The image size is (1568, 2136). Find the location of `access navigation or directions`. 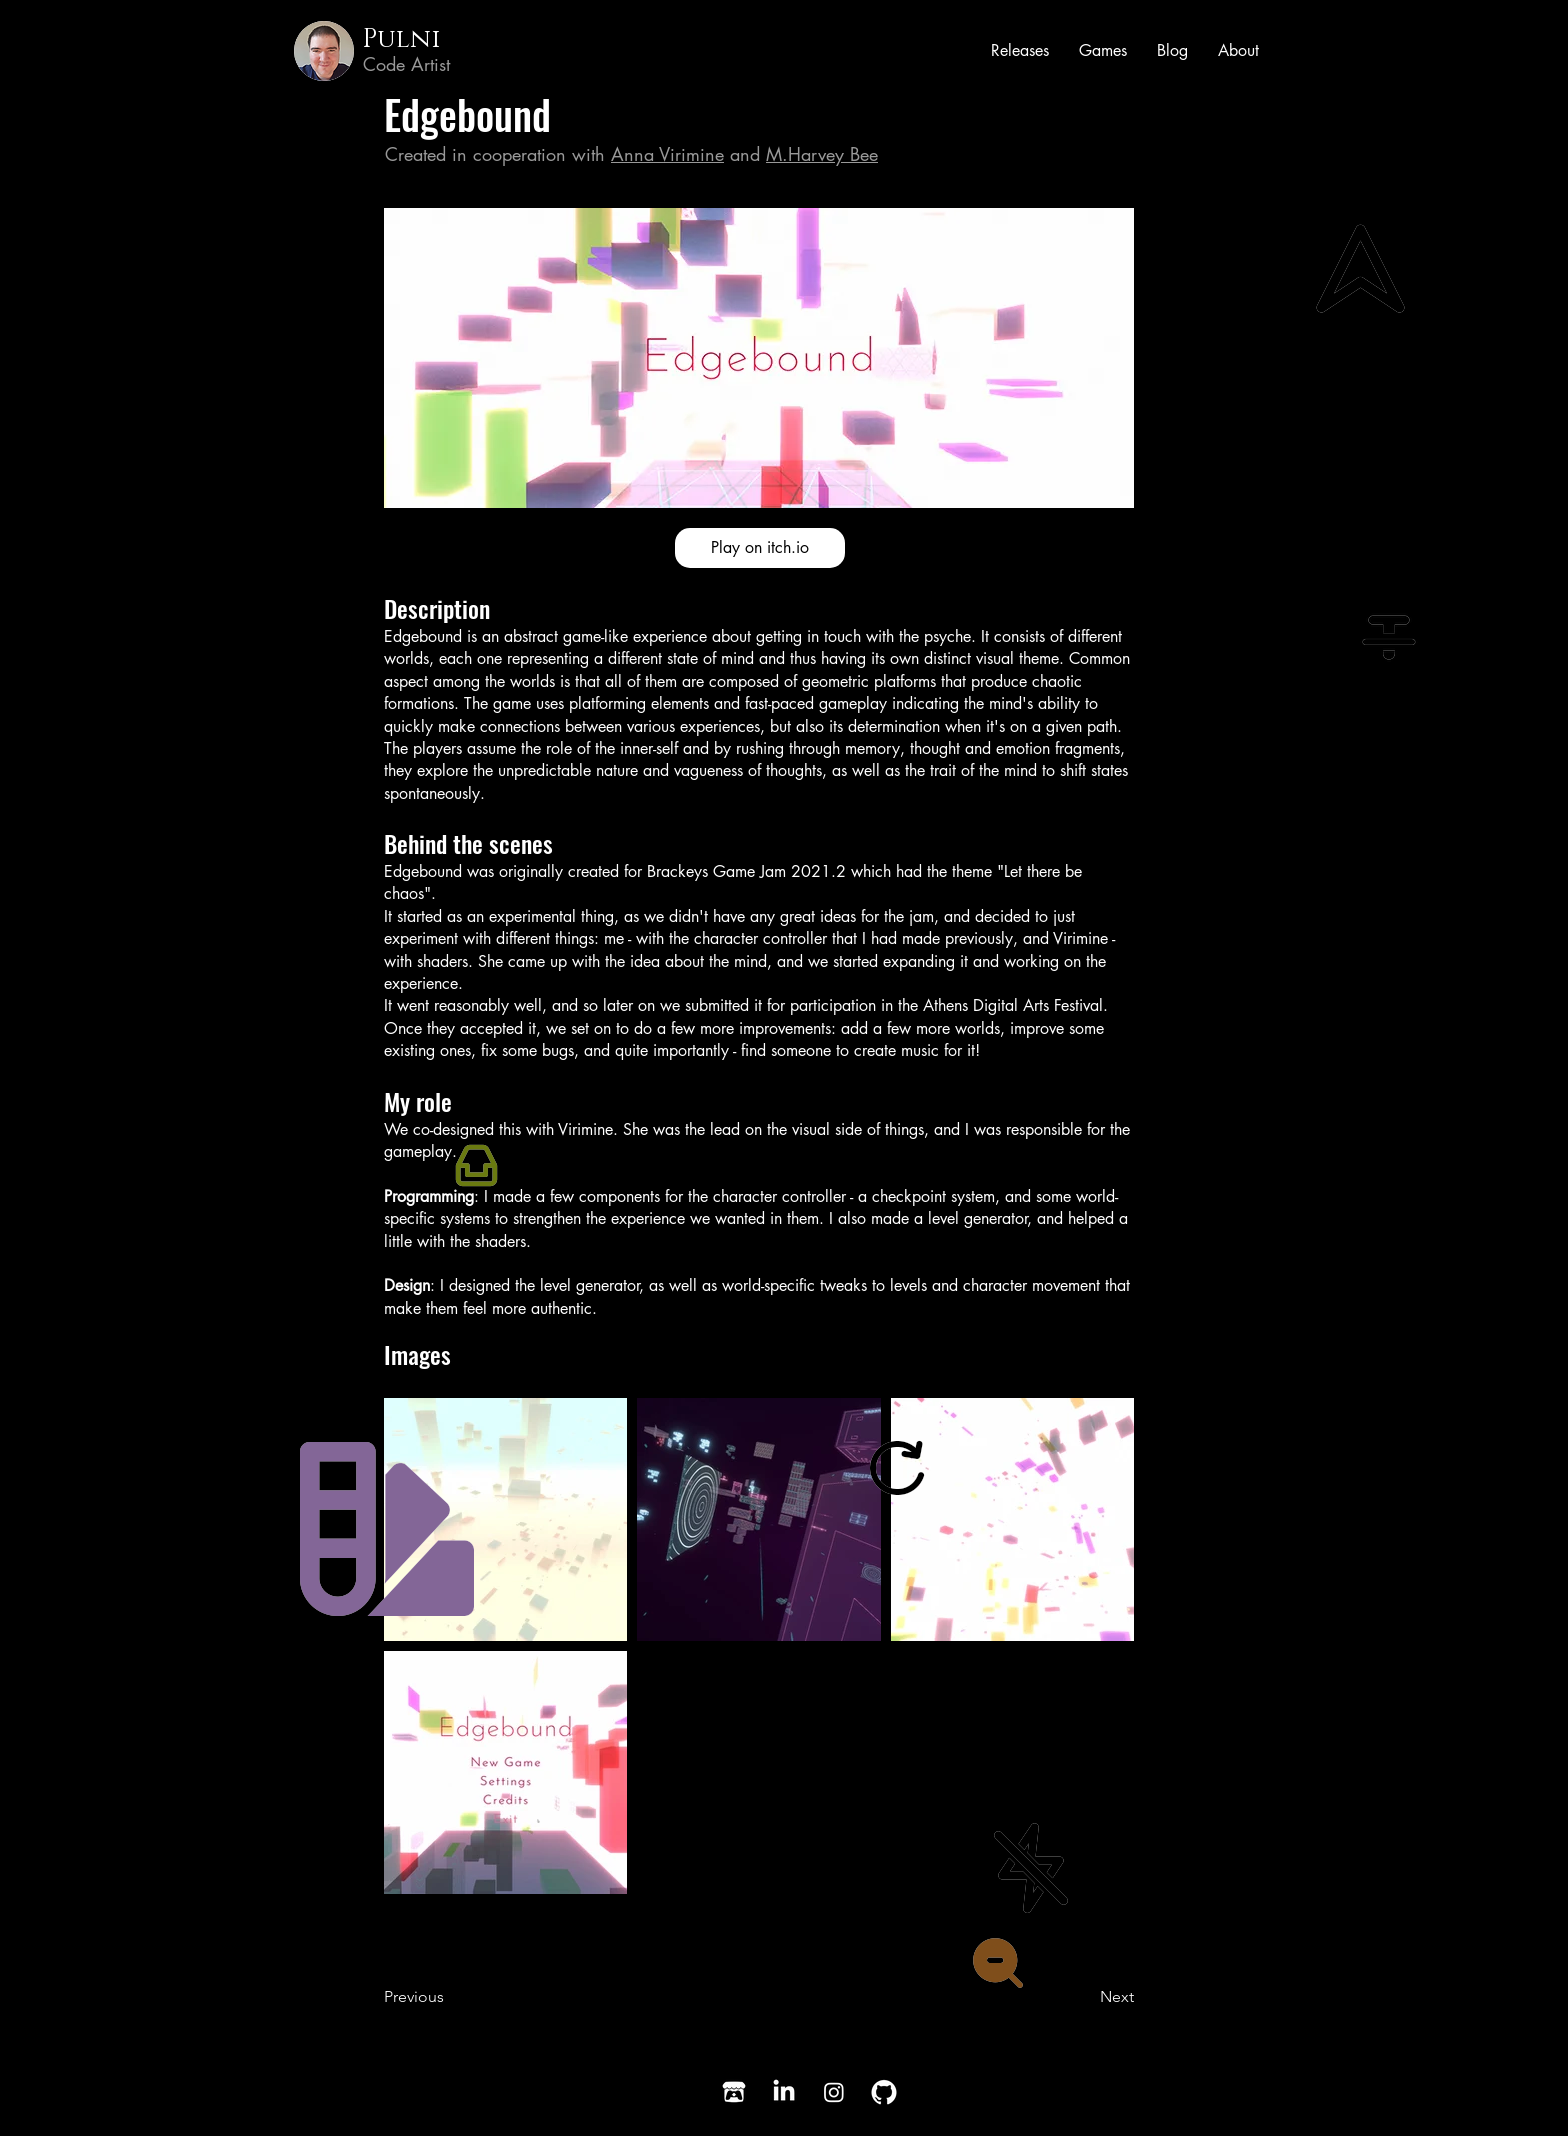

access navigation or directions is located at coordinates (1360, 273).